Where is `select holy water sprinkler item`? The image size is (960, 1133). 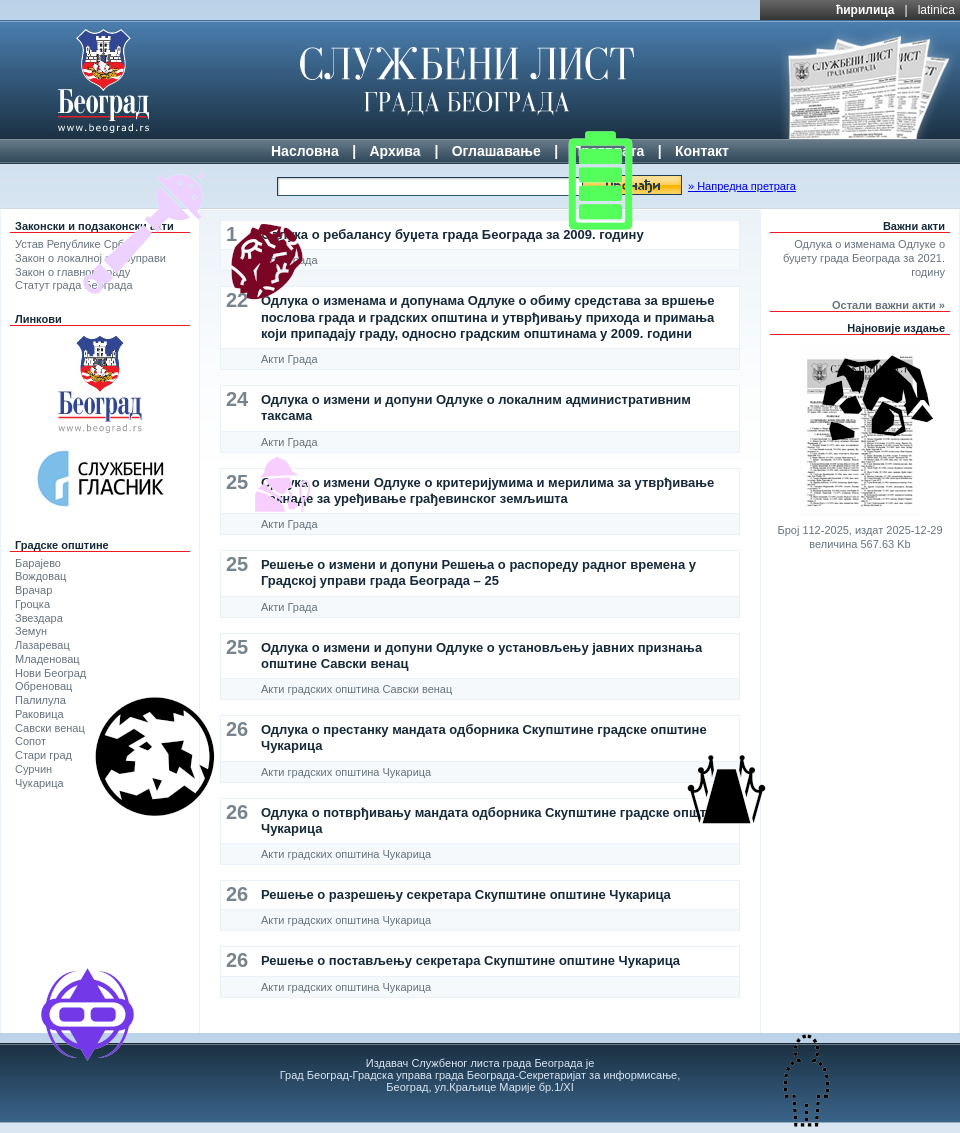 select holy water sprinkler item is located at coordinates (144, 233).